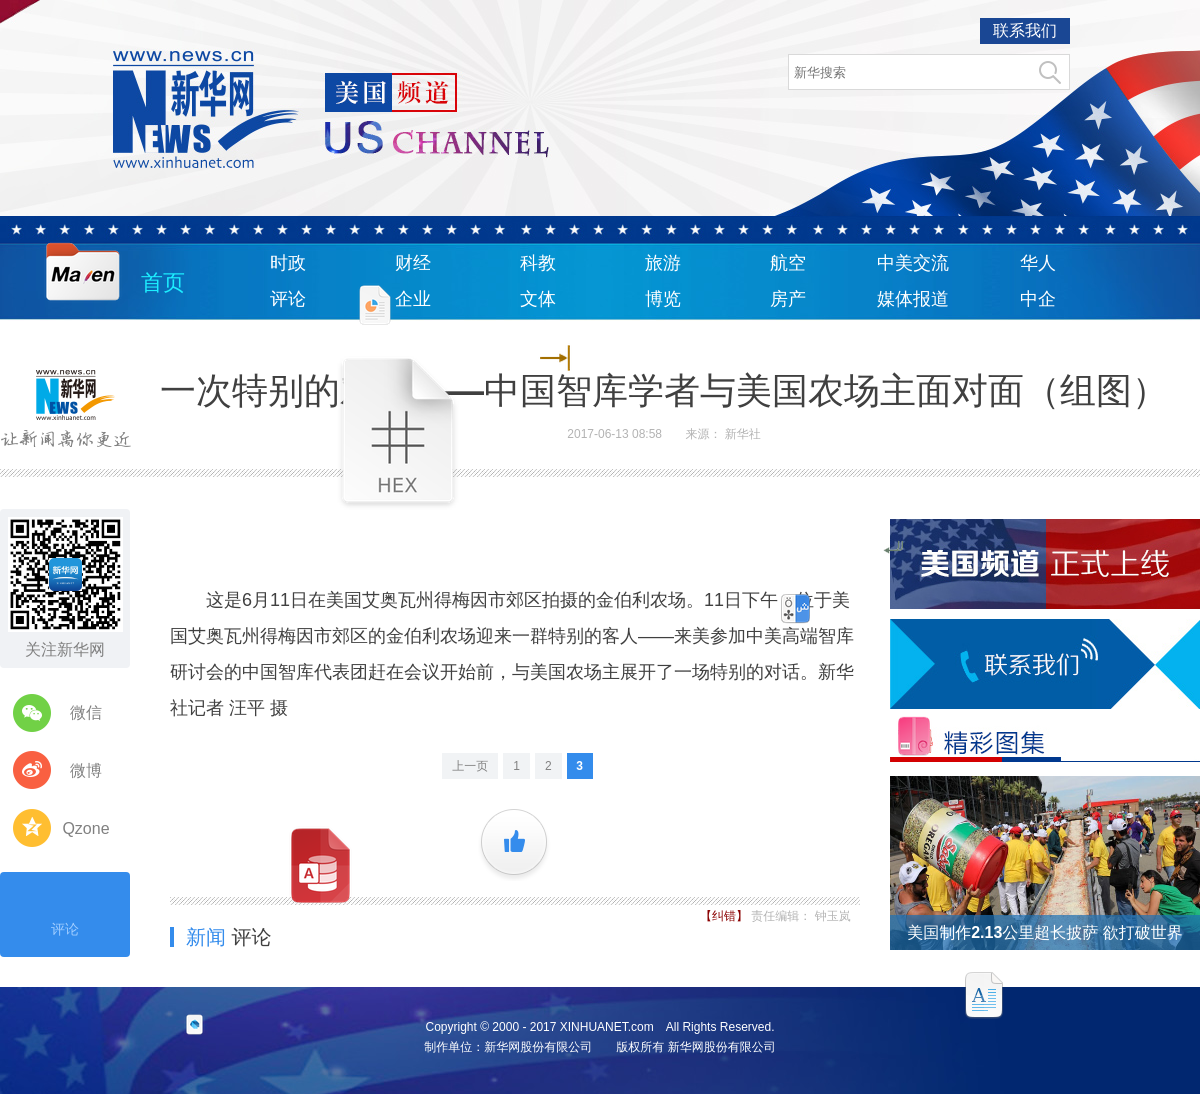 The width and height of the screenshot is (1200, 1094). What do you see at coordinates (555, 358) in the screenshot?
I see `skip to the last item in a list or queue` at bounding box center [555, 358].